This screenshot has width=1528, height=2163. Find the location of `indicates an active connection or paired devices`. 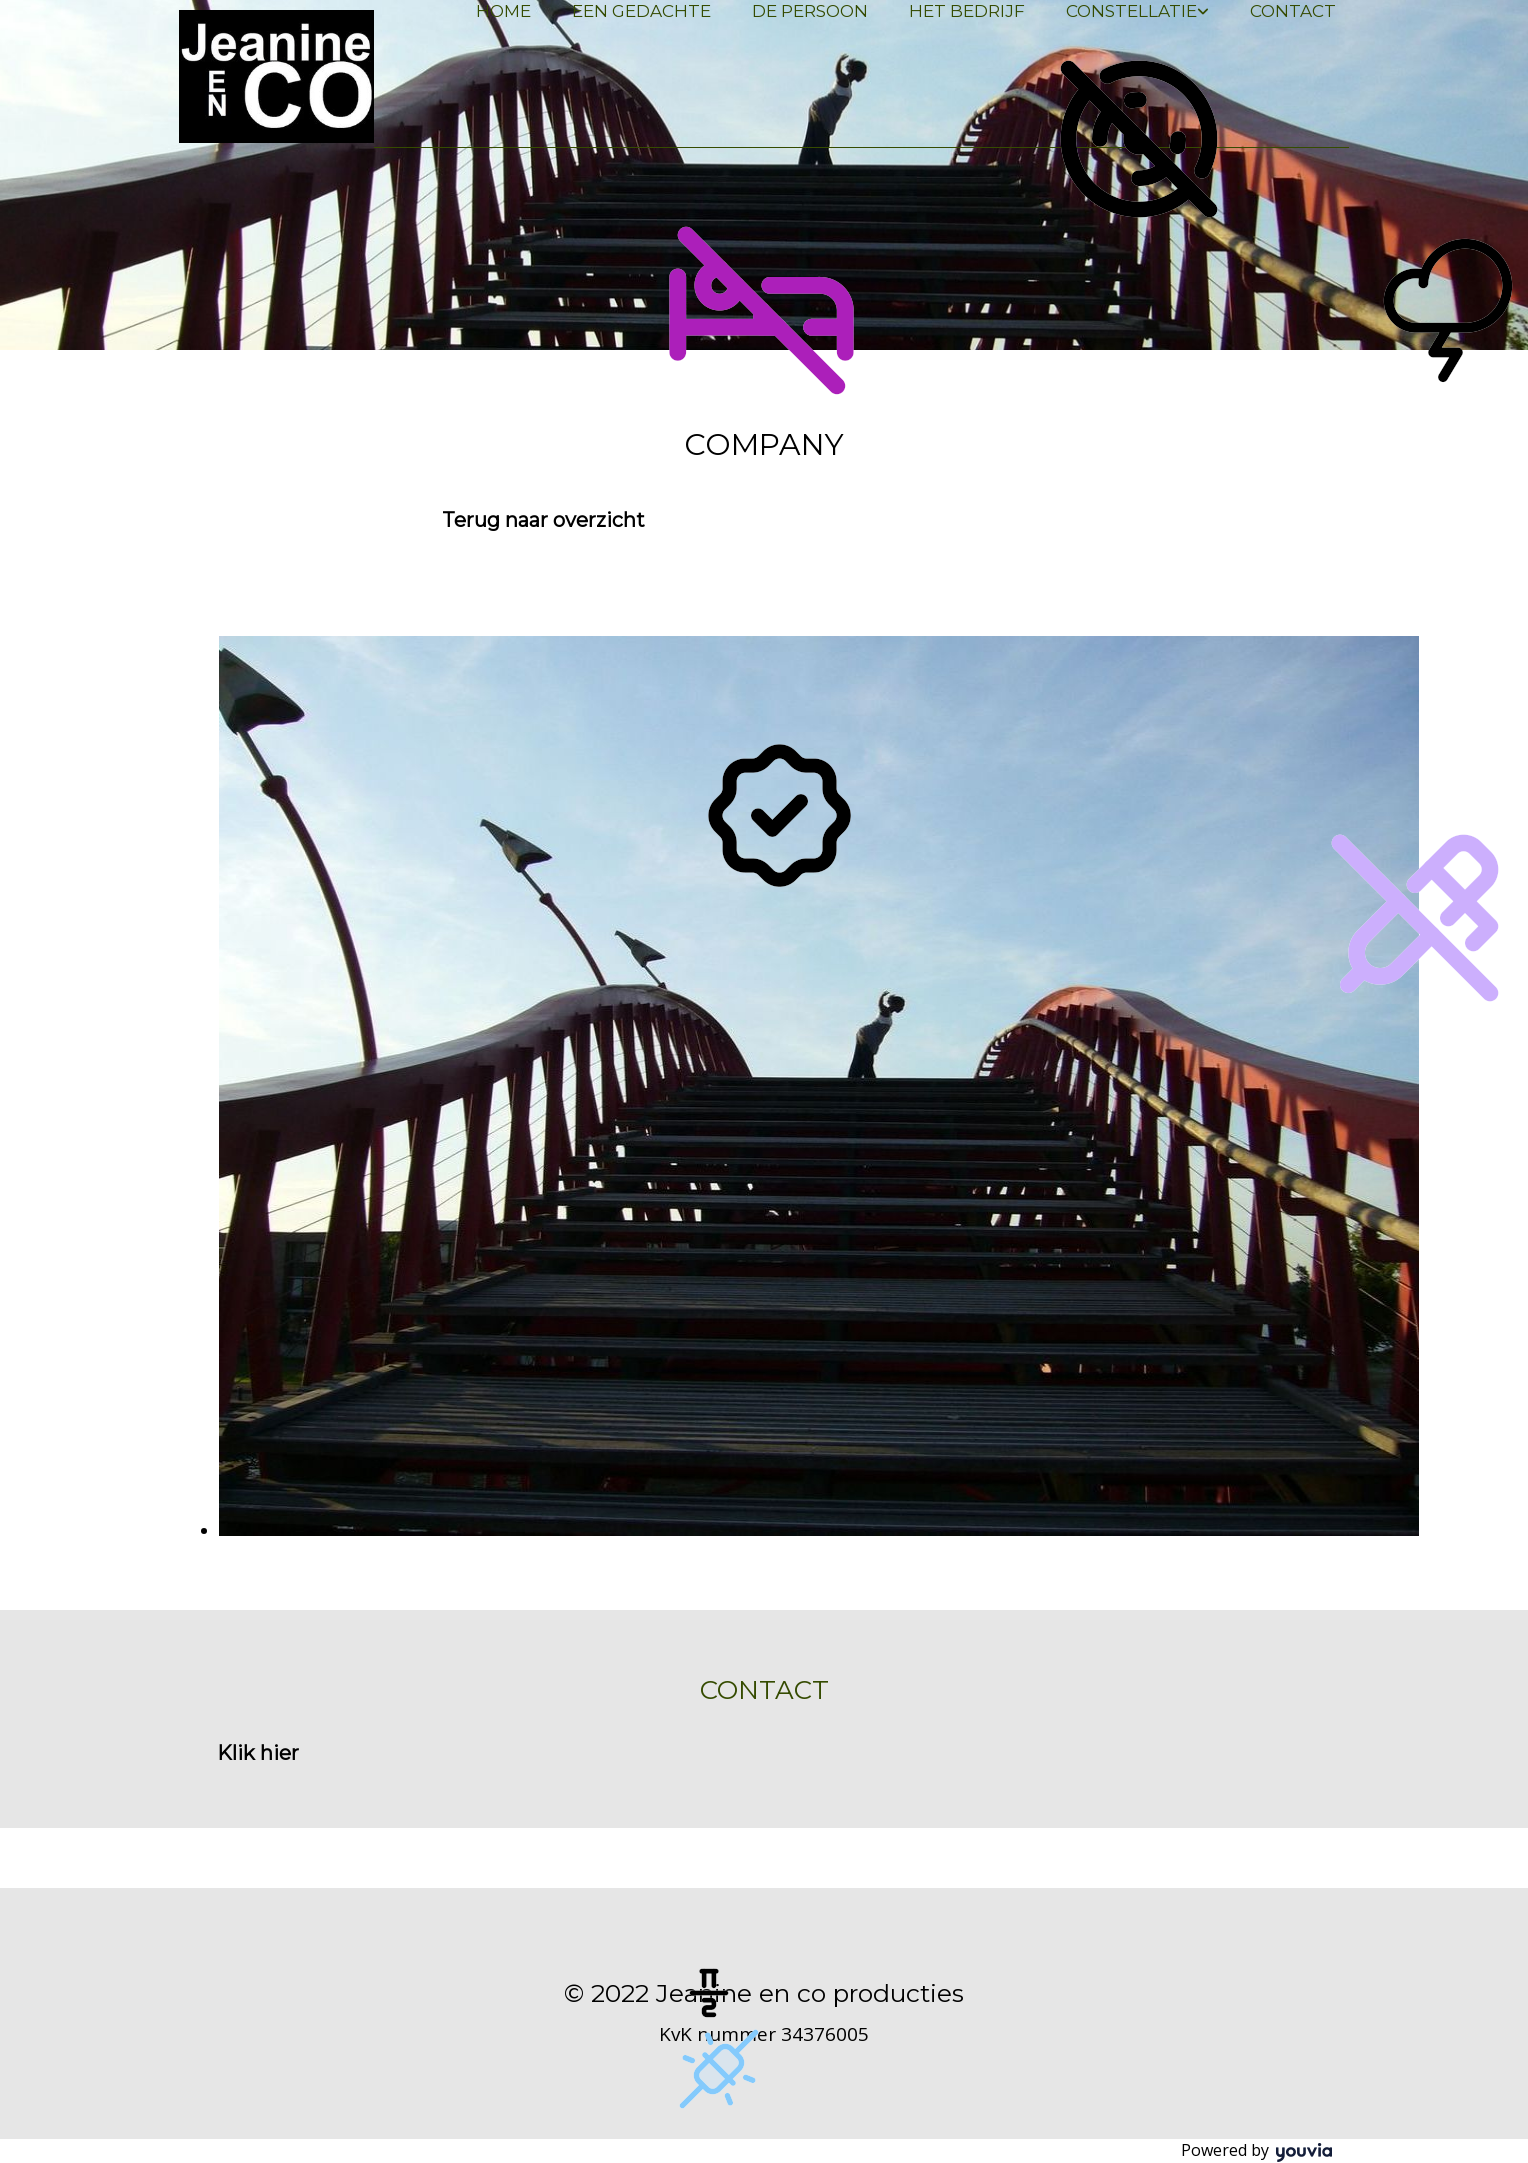

indicates an active connection or paired devices is located at coordinates (719, 2069).